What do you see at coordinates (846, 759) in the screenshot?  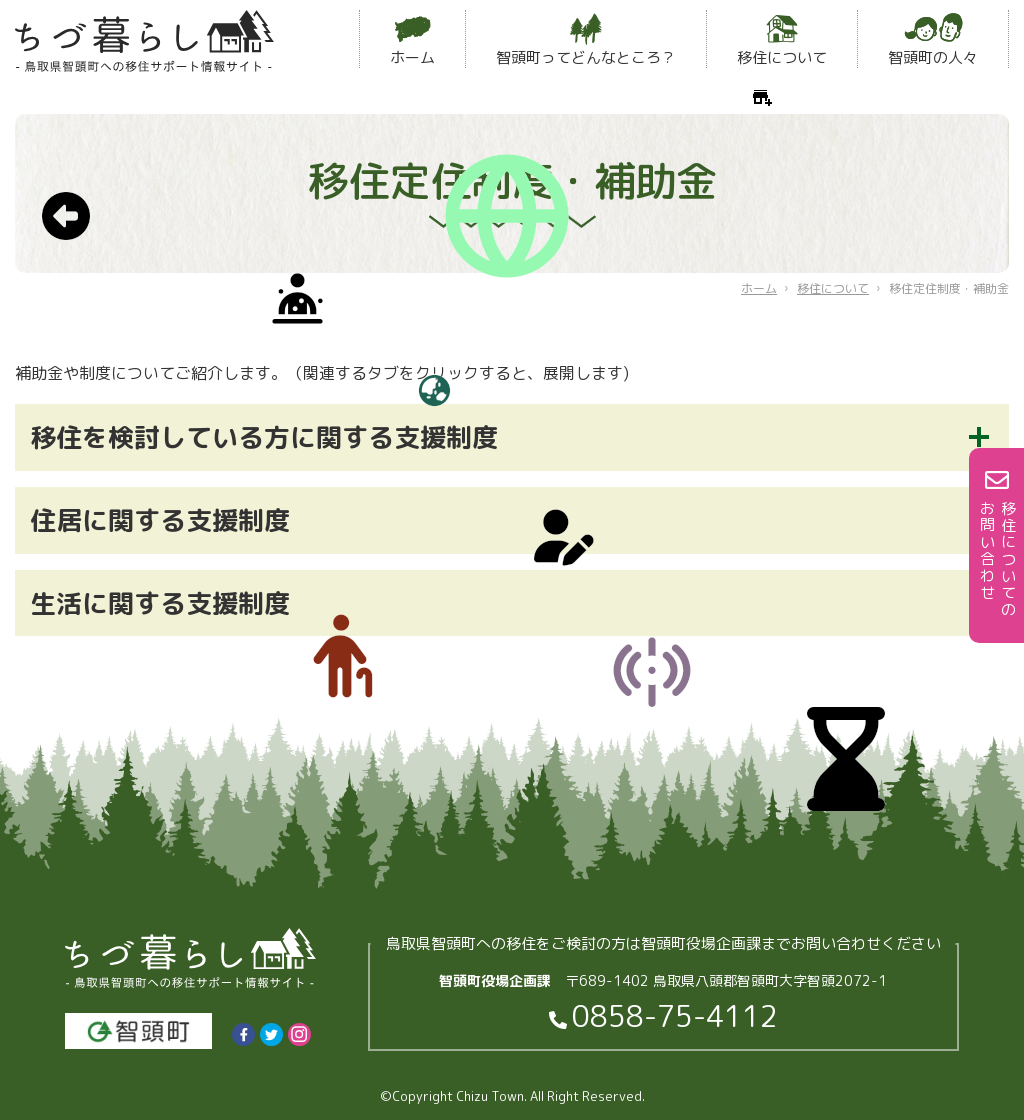 I see `indicates time has expired or countdown complete` at bounding box center [846, 759].